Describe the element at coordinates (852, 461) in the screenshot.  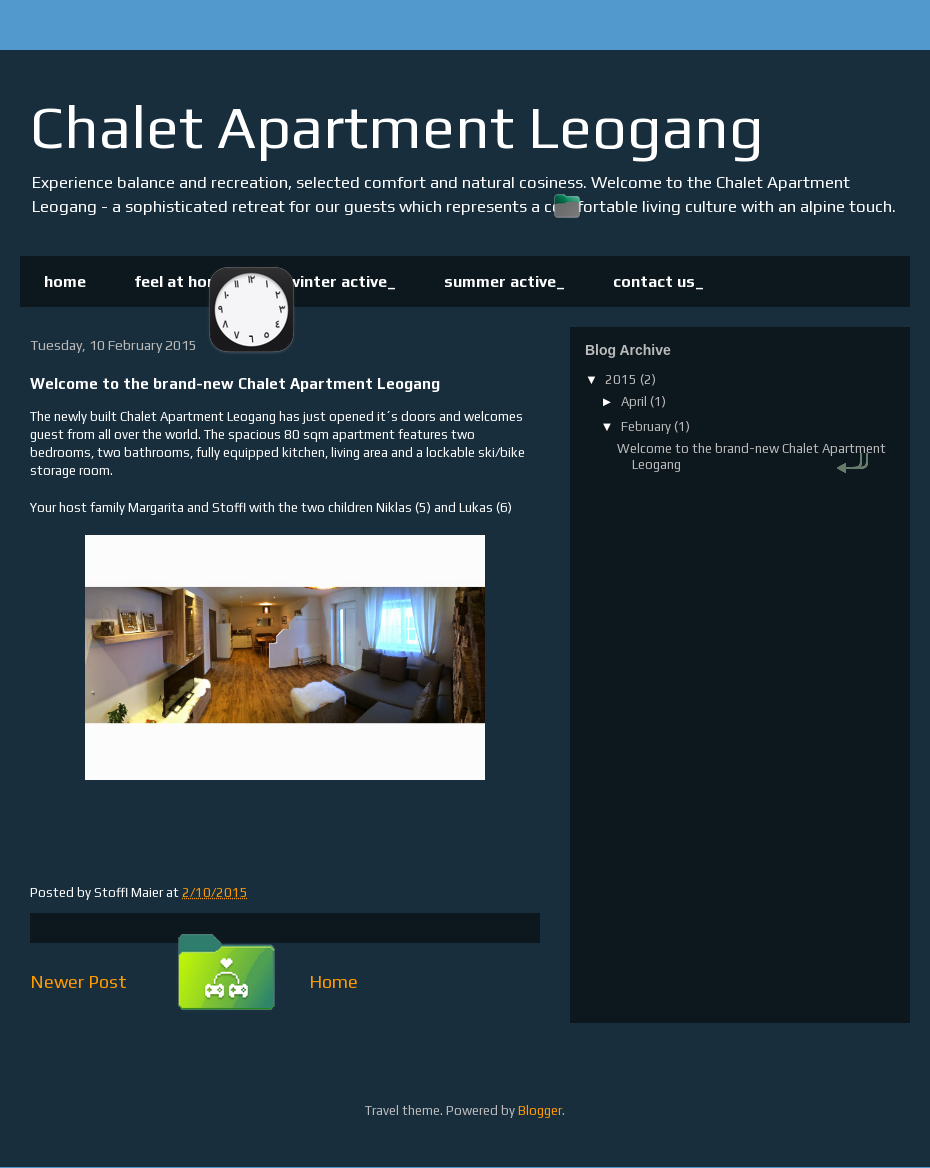
I see `reply to all recipients in an email thread` at that location.